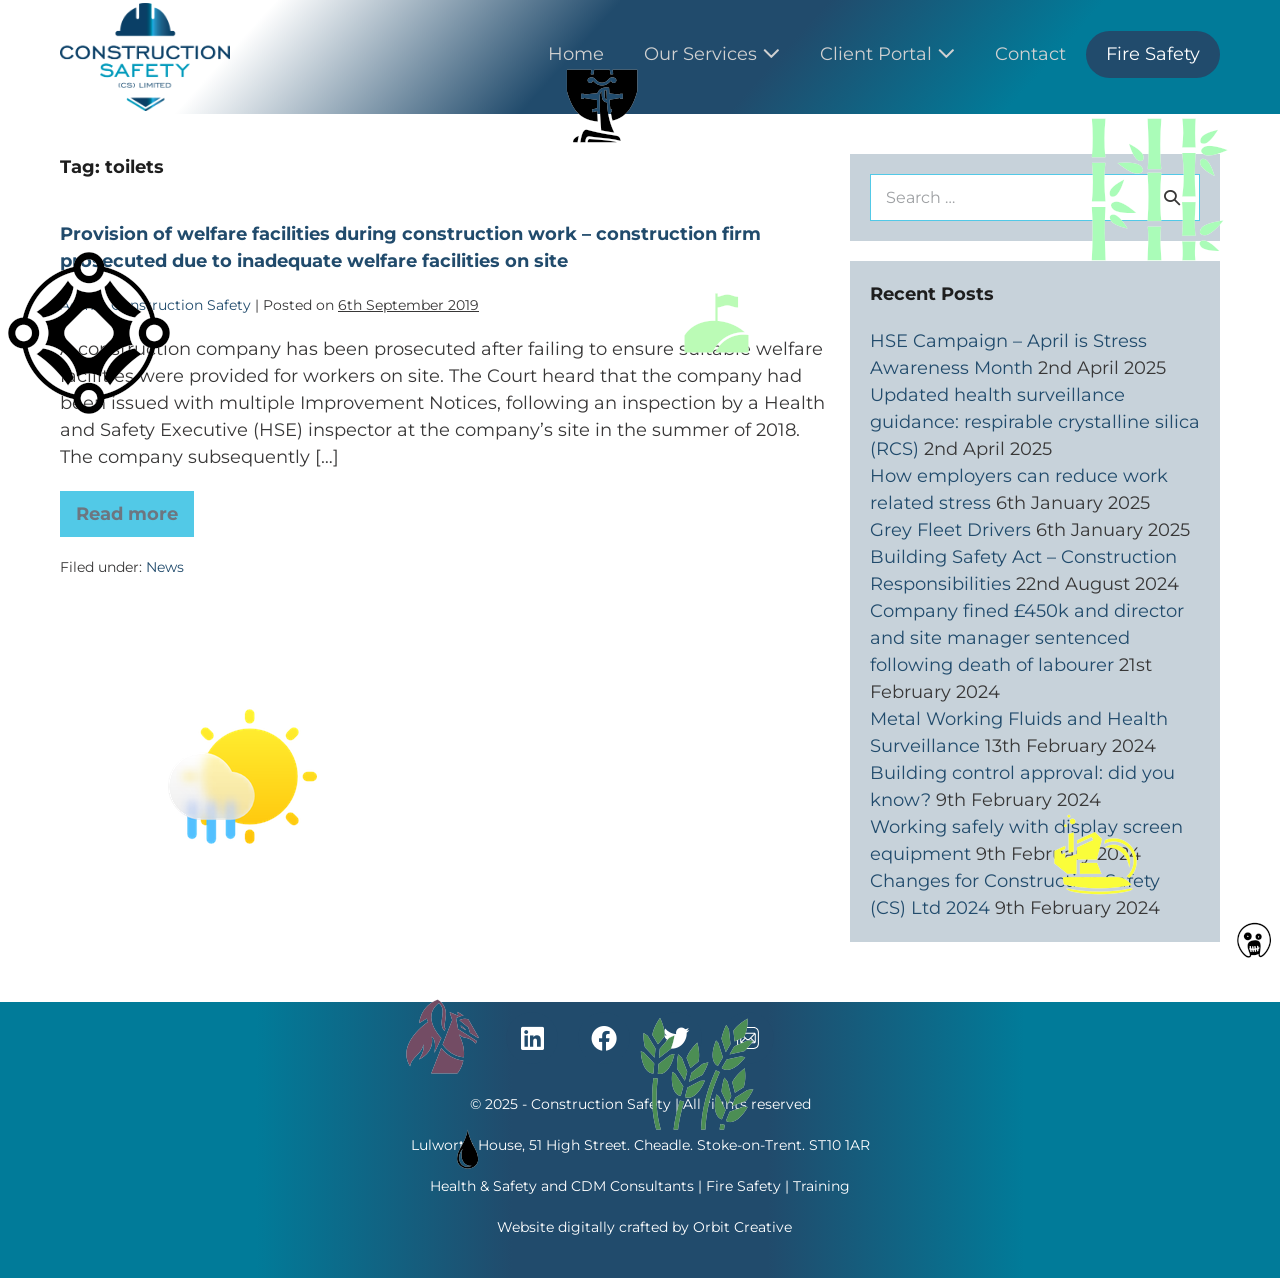 This screenshot has width=1280, height=1278. What do you see at coordinates (1095, 854) in the screenshot?
I see `select mini-submarine vehicle or unit` at bounding box center [1095, 854].